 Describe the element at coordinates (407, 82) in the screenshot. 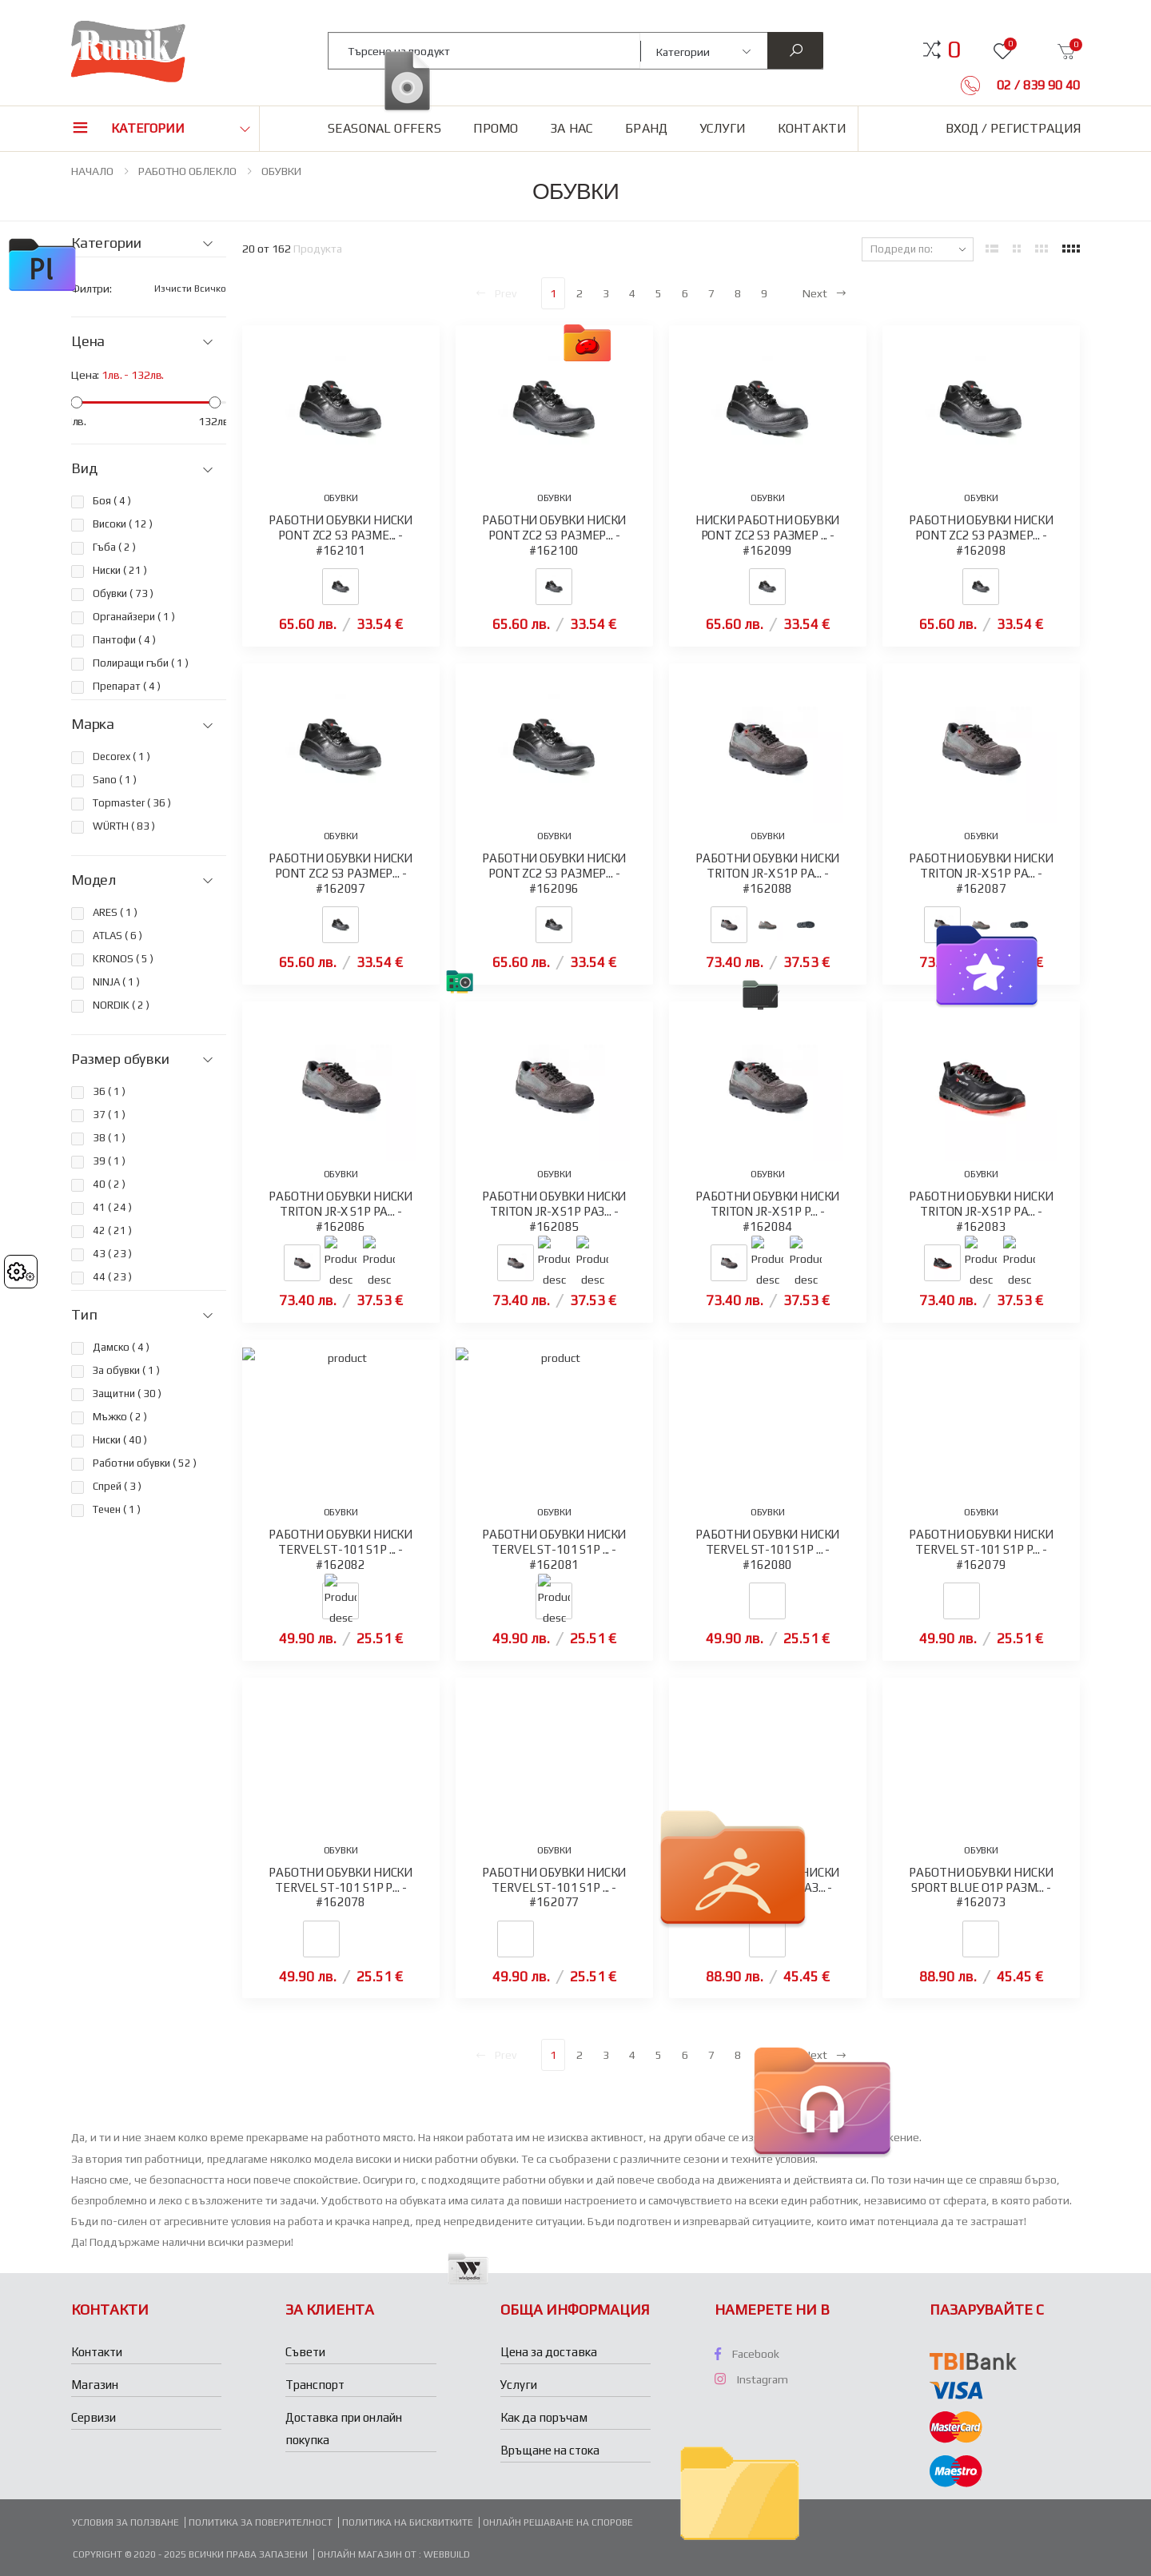

I see `a CD or disc image file` at that location.